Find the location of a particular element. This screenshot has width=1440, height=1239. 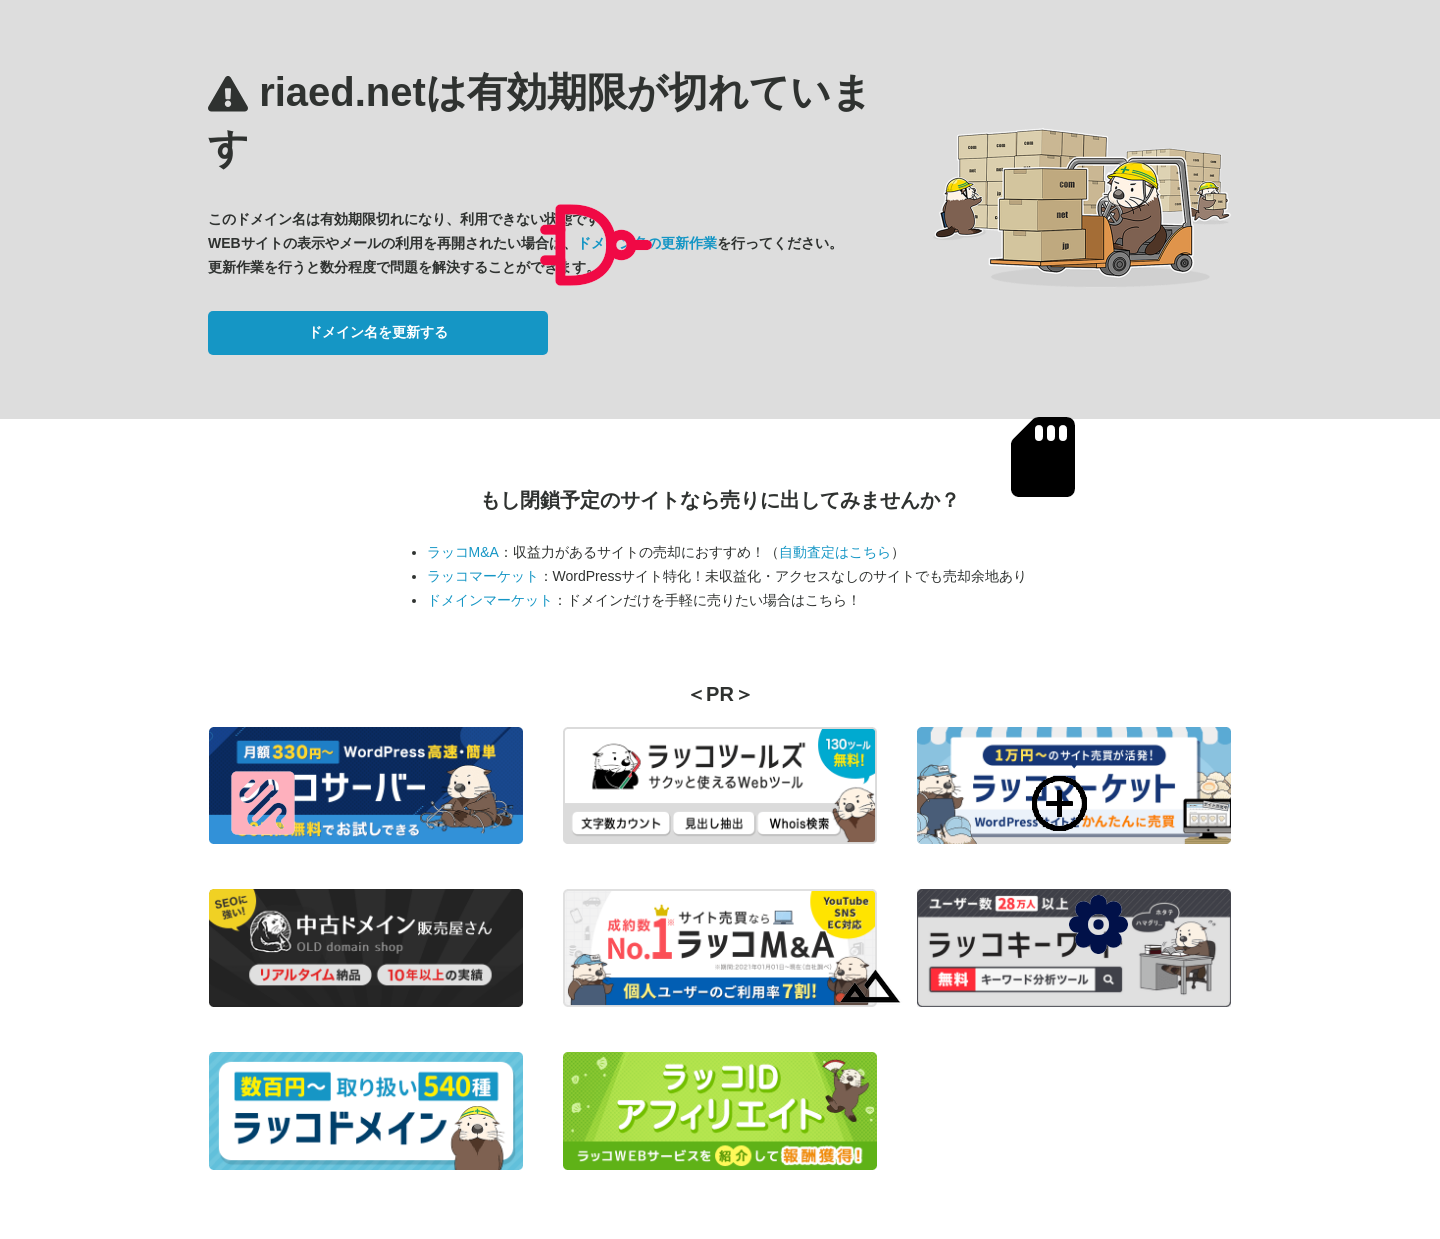

represents a NAND logic gate in circuit design is located at coordinates (596, 245).